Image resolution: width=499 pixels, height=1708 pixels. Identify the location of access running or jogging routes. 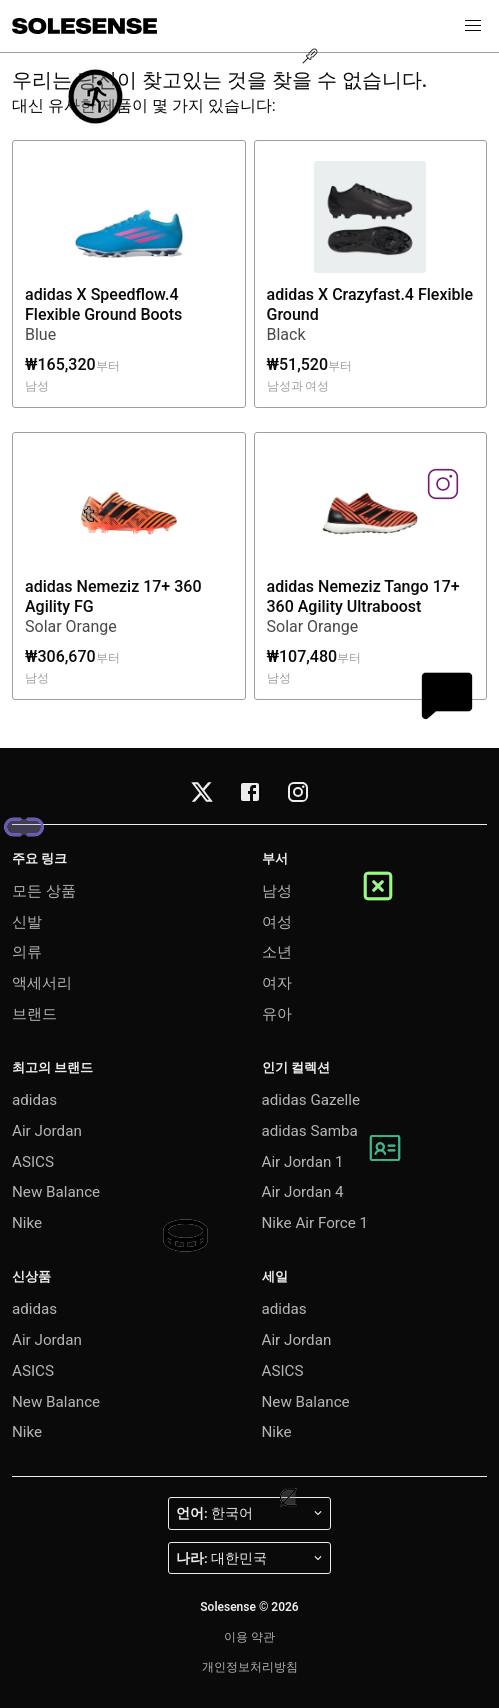
(95, 96).